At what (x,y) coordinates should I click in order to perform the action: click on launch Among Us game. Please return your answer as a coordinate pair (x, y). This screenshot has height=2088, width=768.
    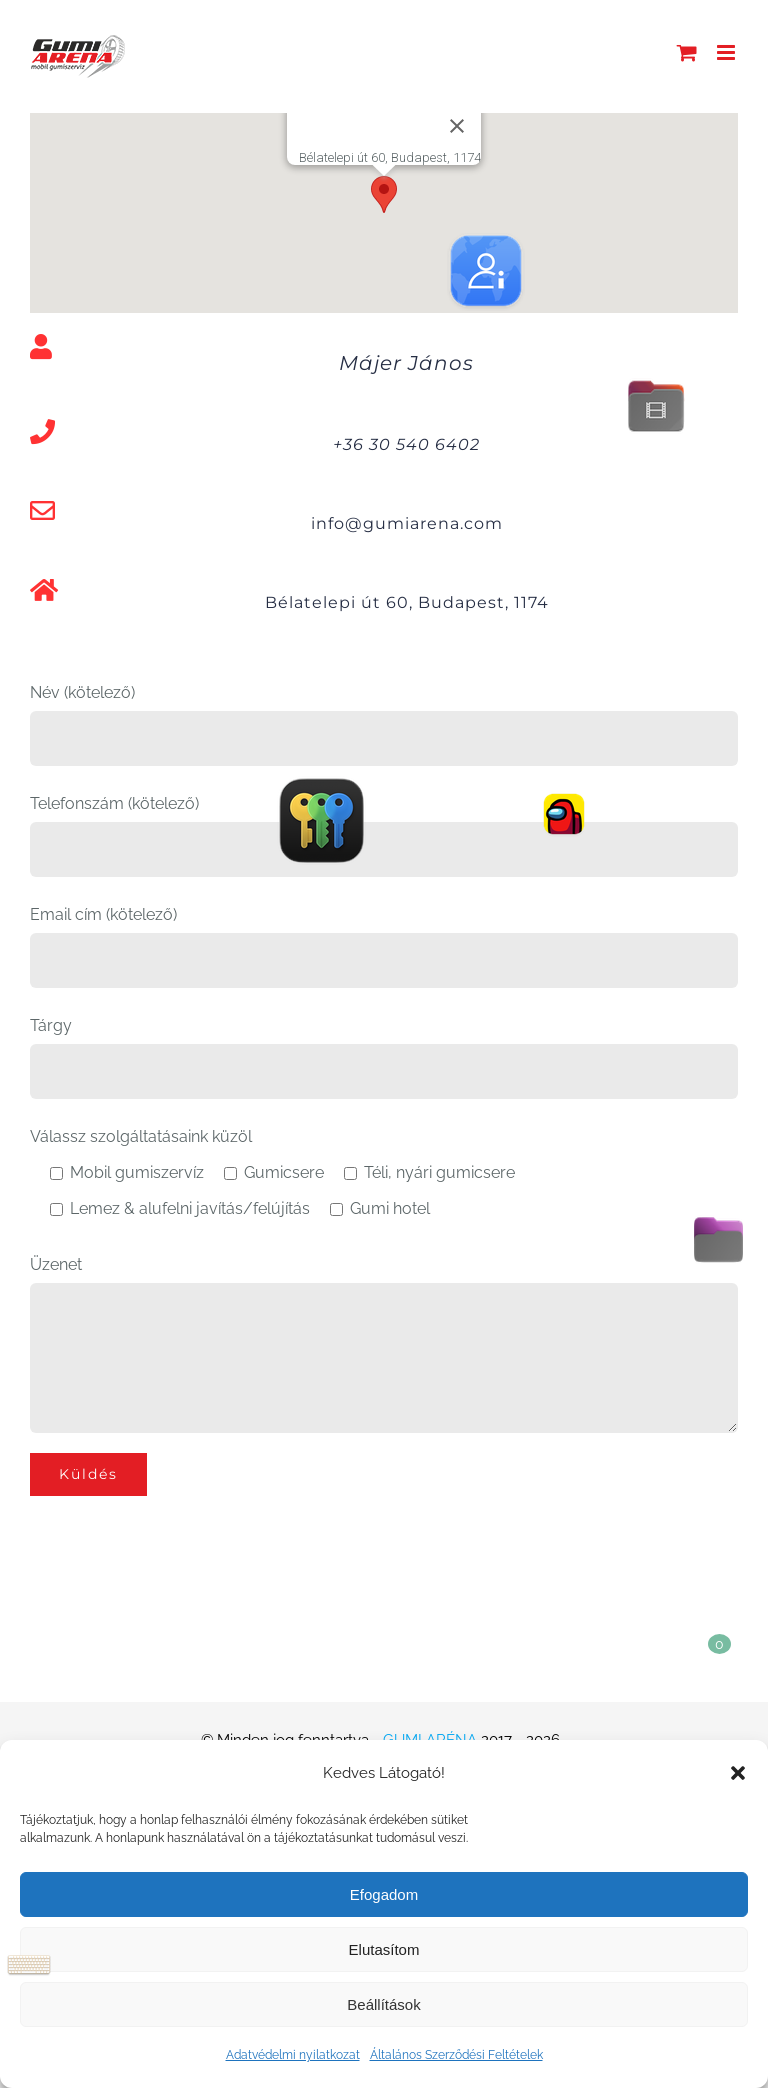
    Looking at the image, I should click on (564, 814).